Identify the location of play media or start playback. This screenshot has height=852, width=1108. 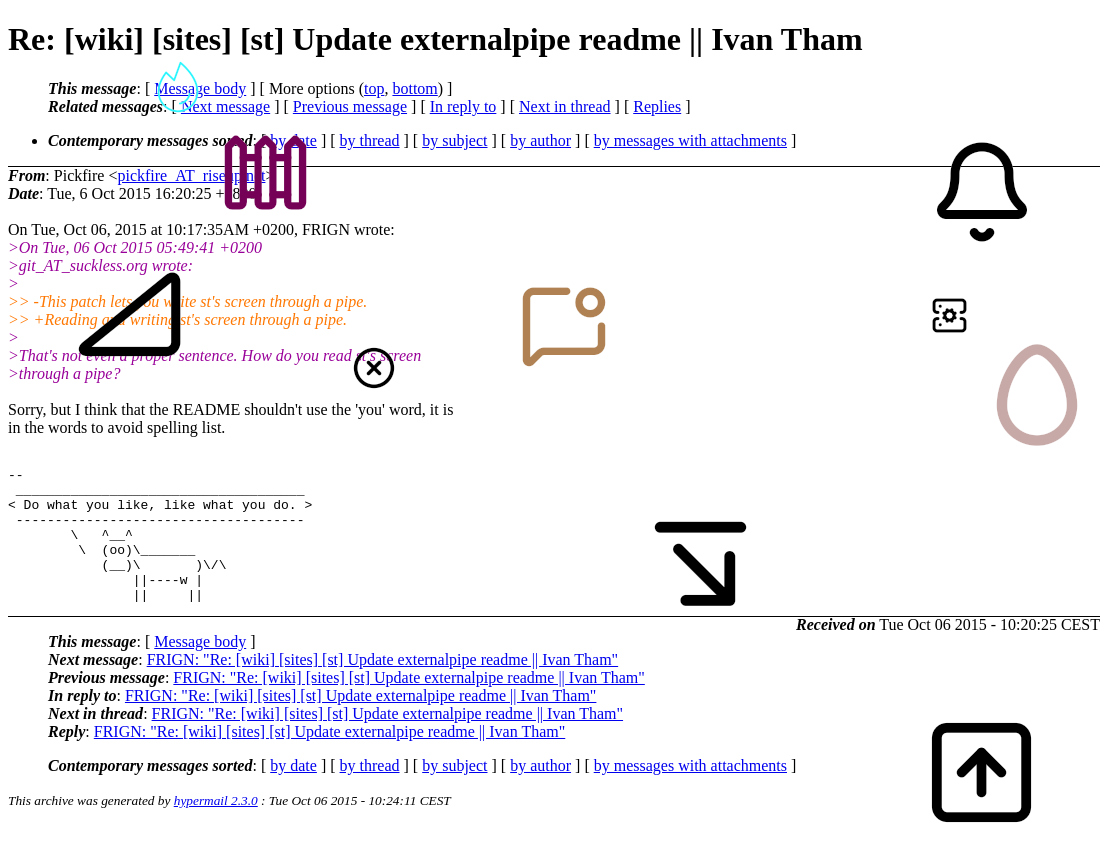
(129, 314).